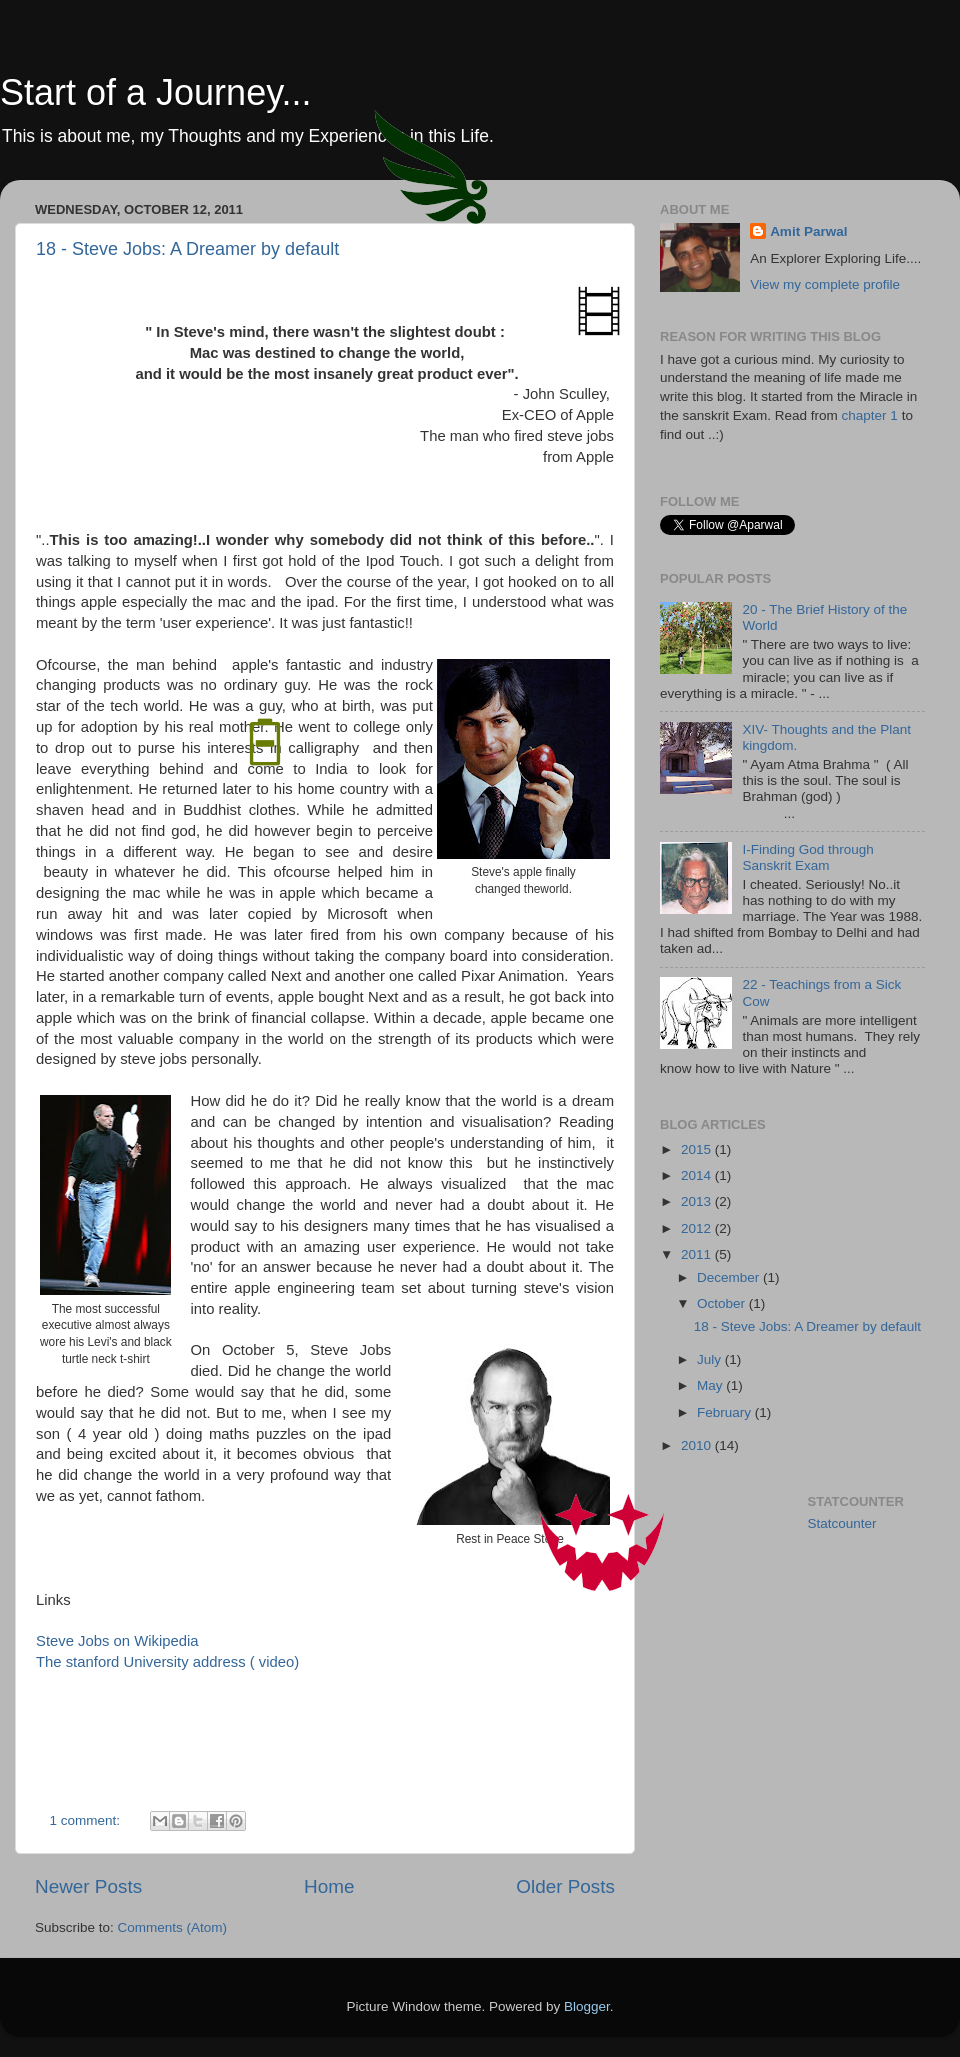 This screenshot has width=960, height=2057. I want to click on indicates a delighted or excited mood, so click(602, 1540).